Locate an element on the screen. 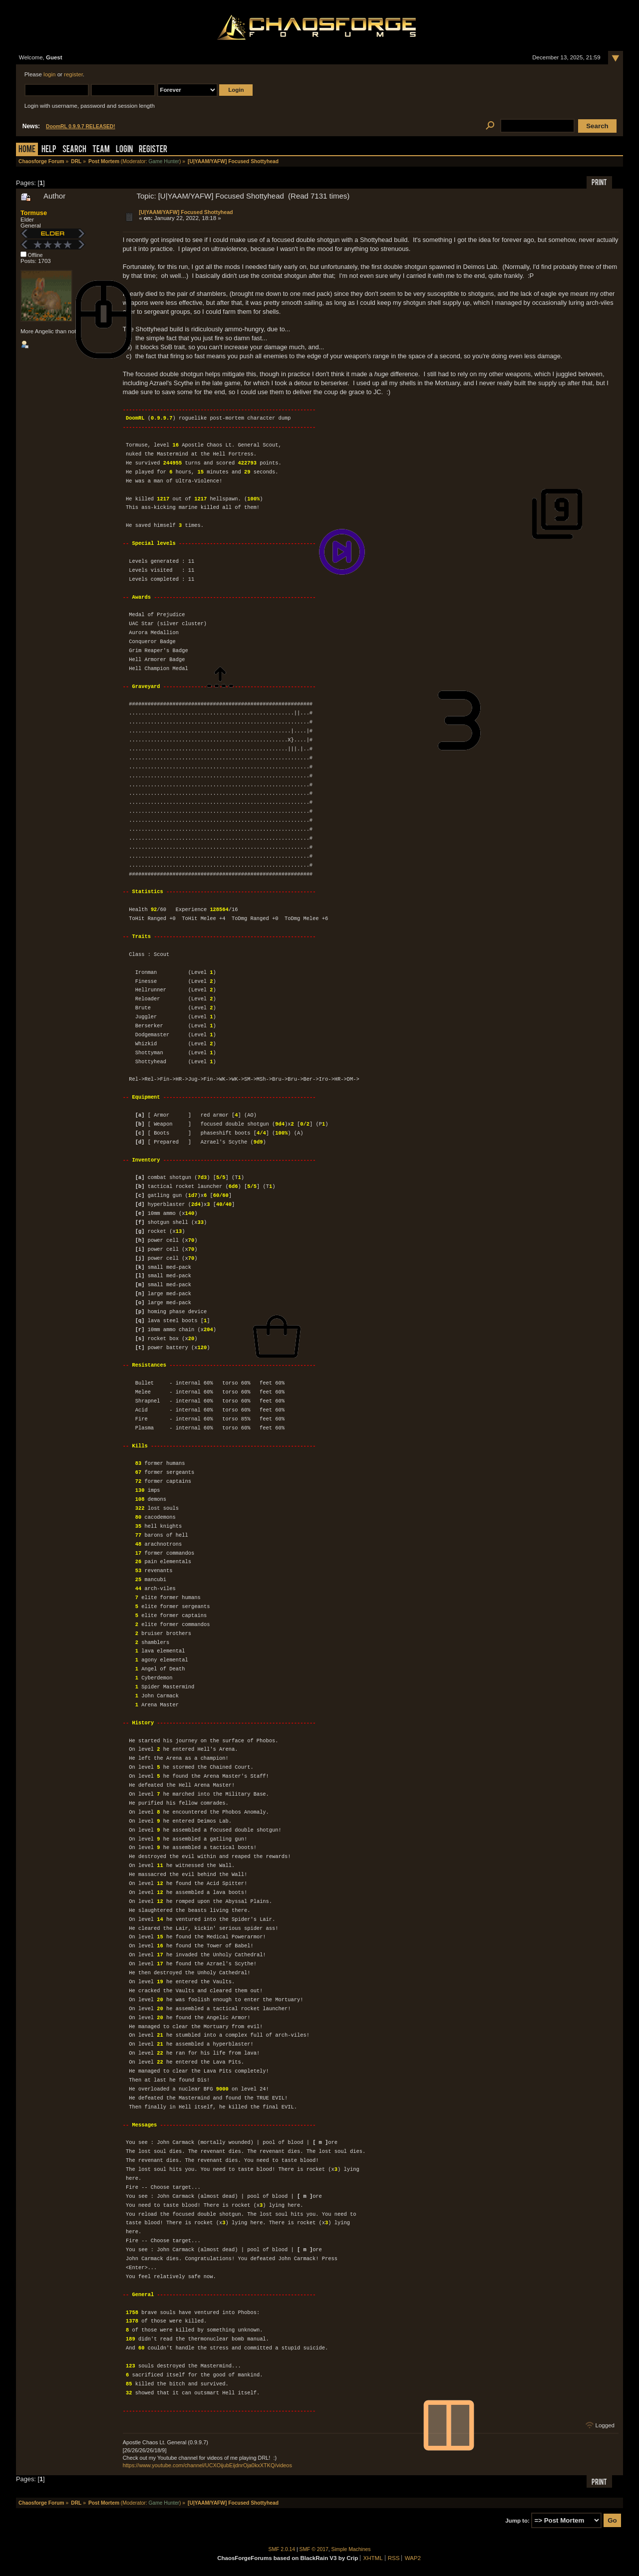  skip to the next track or media item is located at coordinates (342, 552).